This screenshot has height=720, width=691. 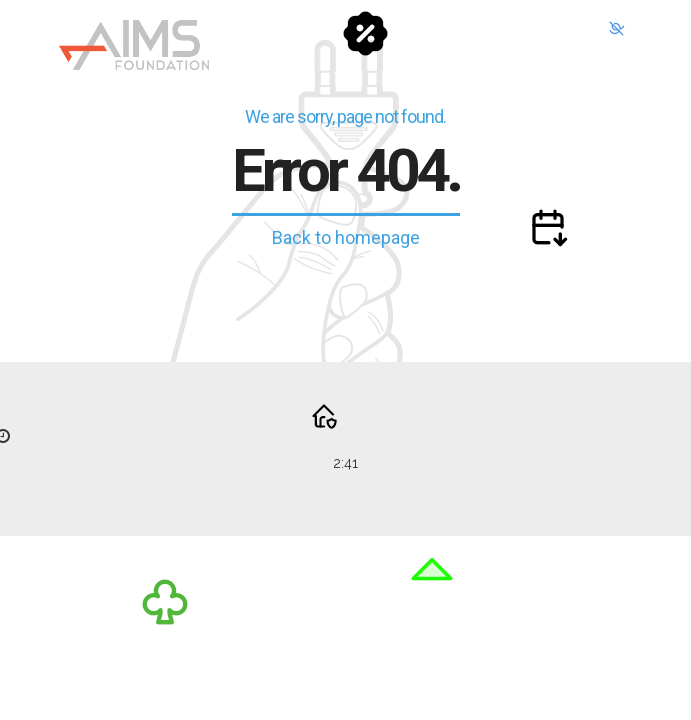 I want to click on home security settings, so click(x=324, y=416).